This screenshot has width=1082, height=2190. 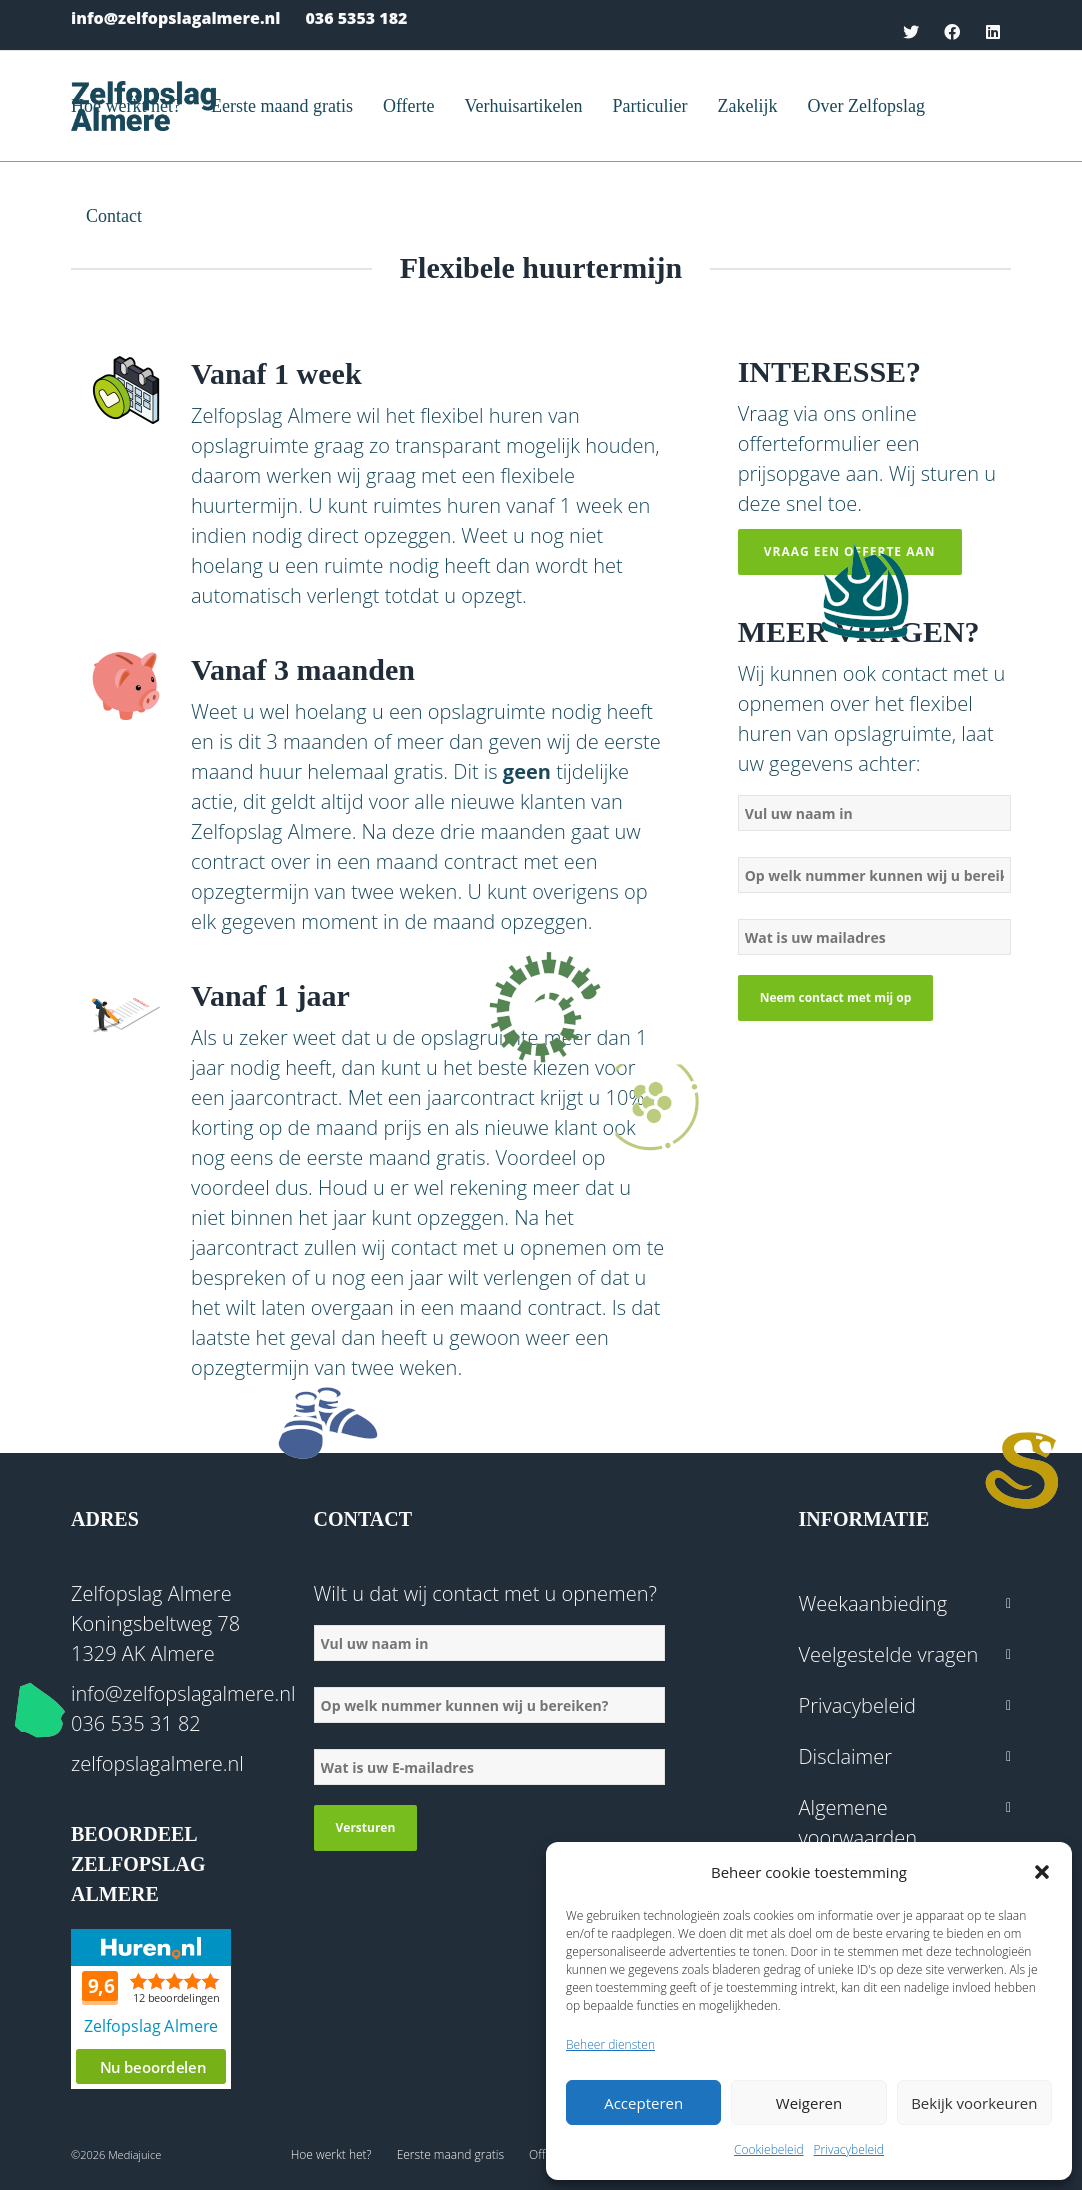 I want to click on select uruguay as your country or region, so click(x=40, y=1710).